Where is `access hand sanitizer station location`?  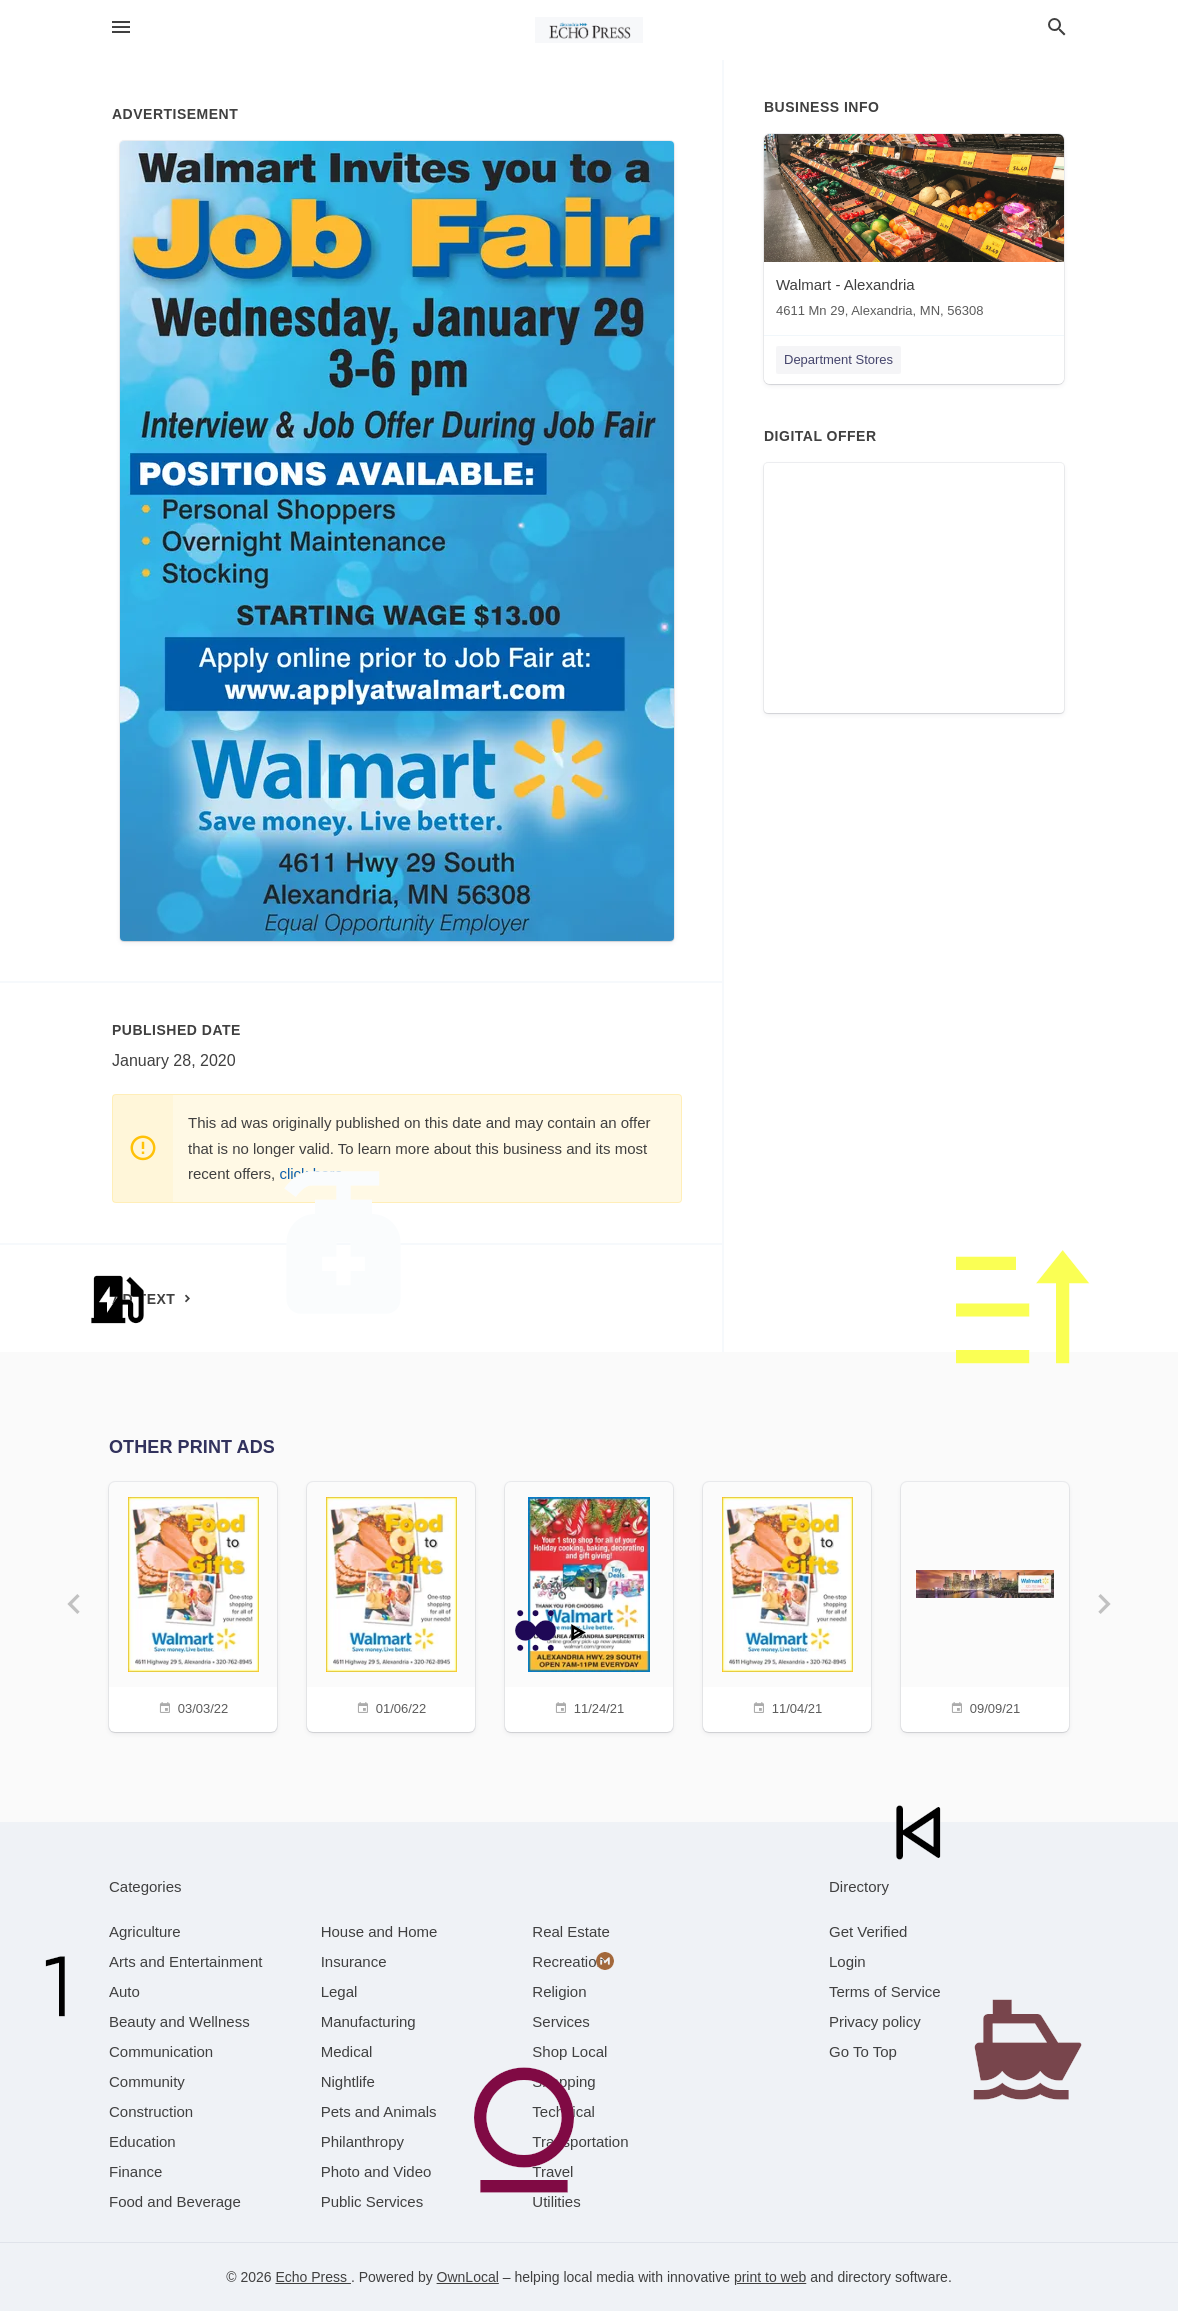
access hand sanitizer station location is located at coordinates (343, 1242).